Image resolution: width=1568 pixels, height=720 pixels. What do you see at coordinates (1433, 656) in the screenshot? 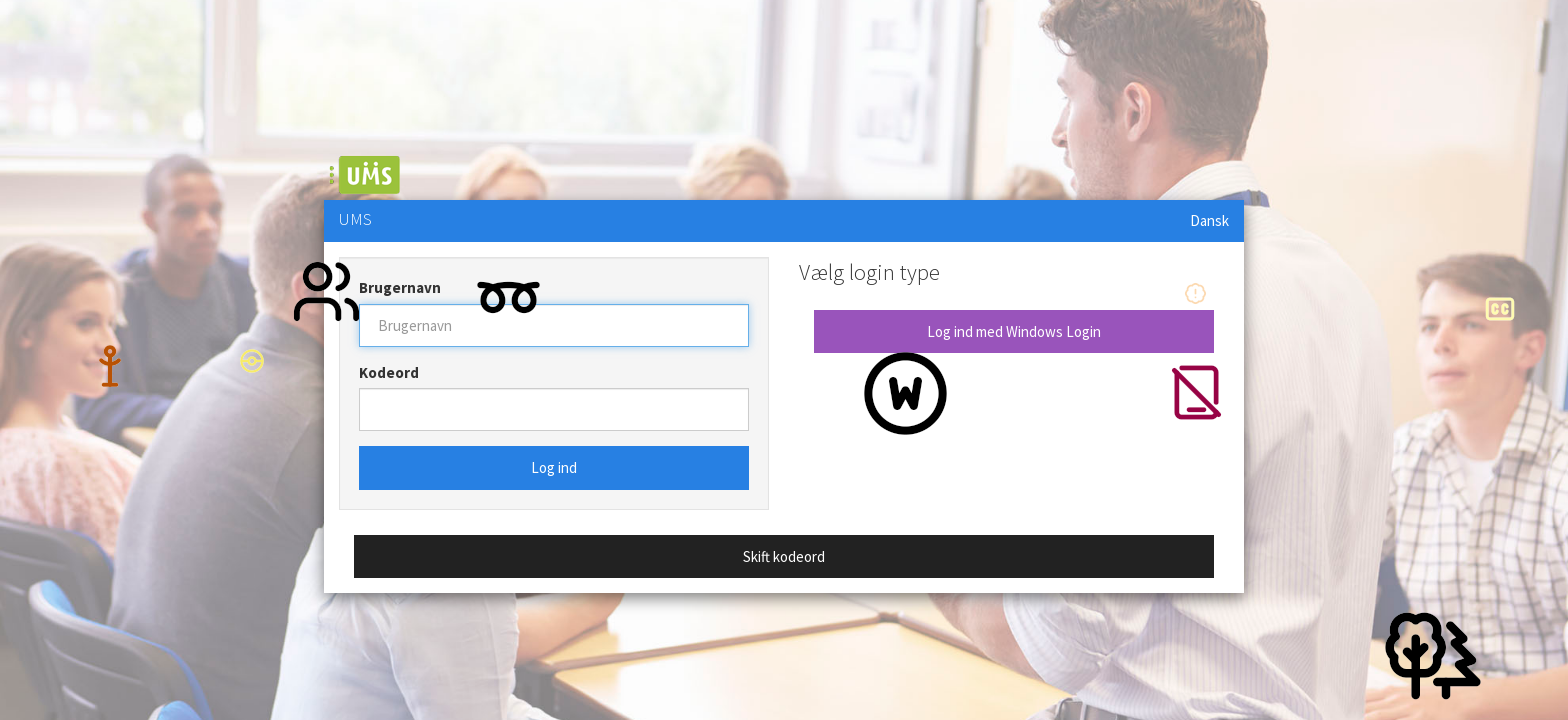
I see `view parks or nature areas nearby` at bounding box center [1433, 656].